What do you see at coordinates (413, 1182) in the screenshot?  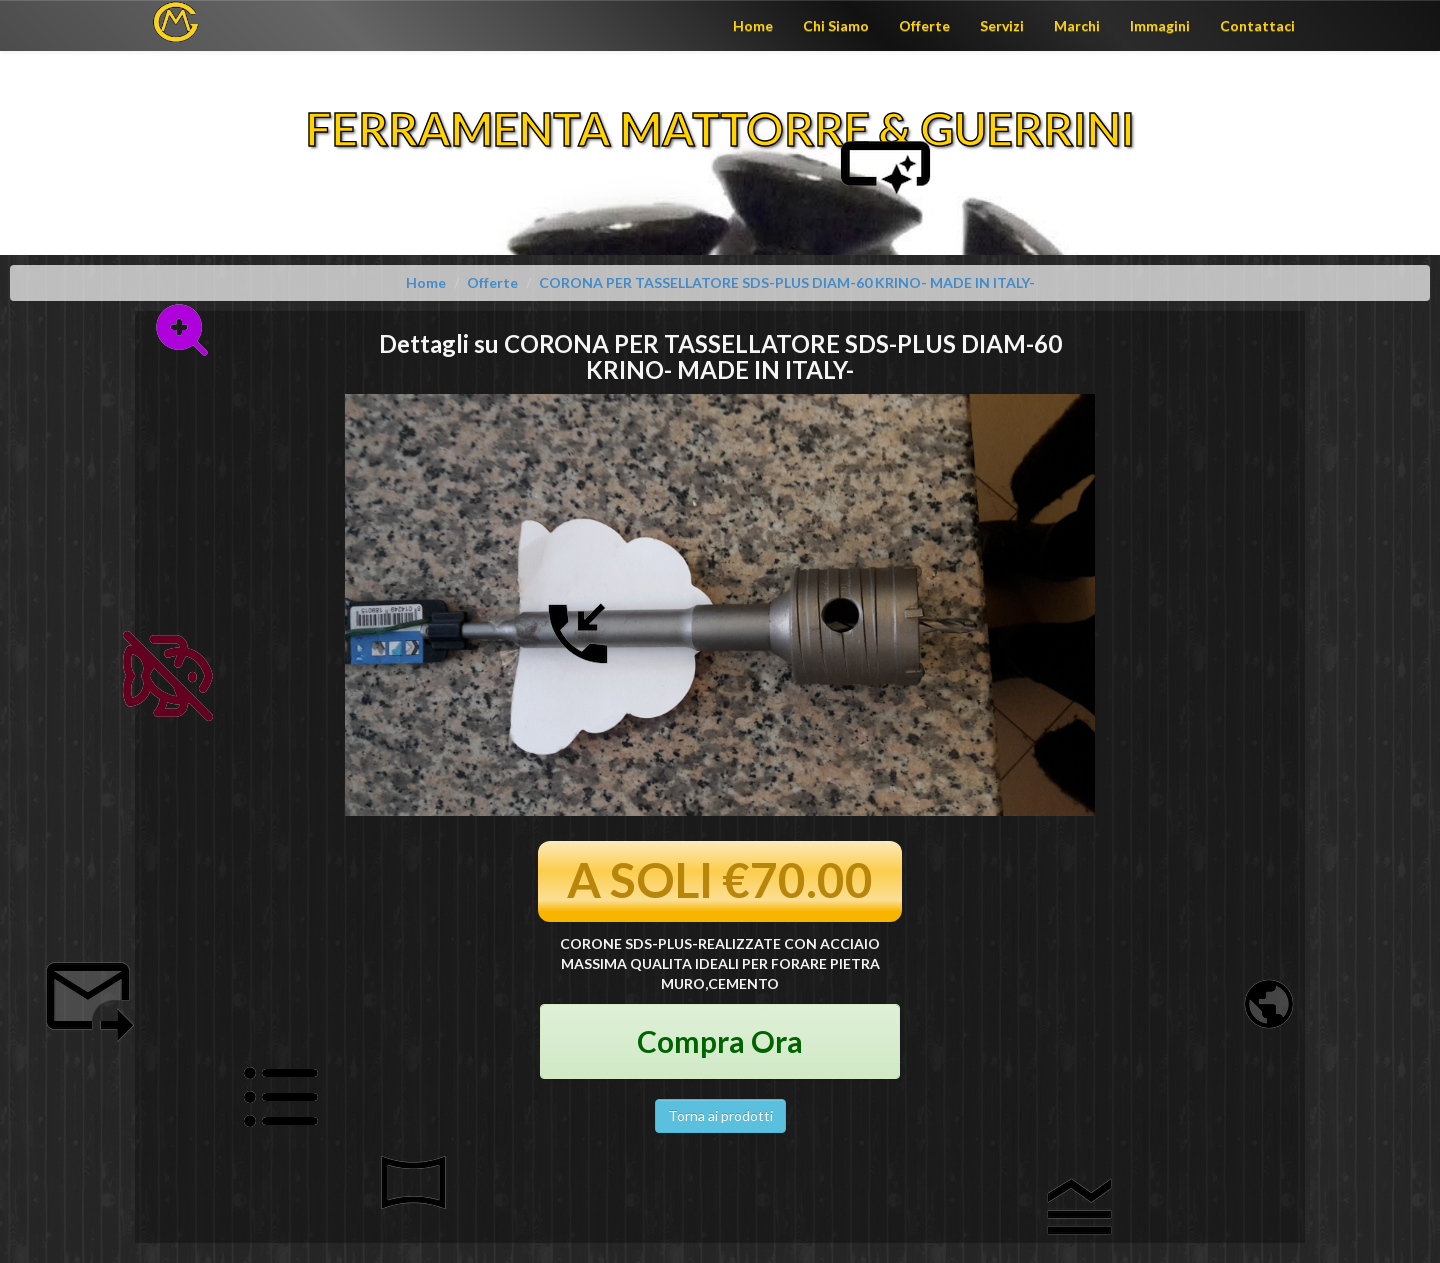 I see `switch to panorama photo mode` at bounding box center [413, 1182].